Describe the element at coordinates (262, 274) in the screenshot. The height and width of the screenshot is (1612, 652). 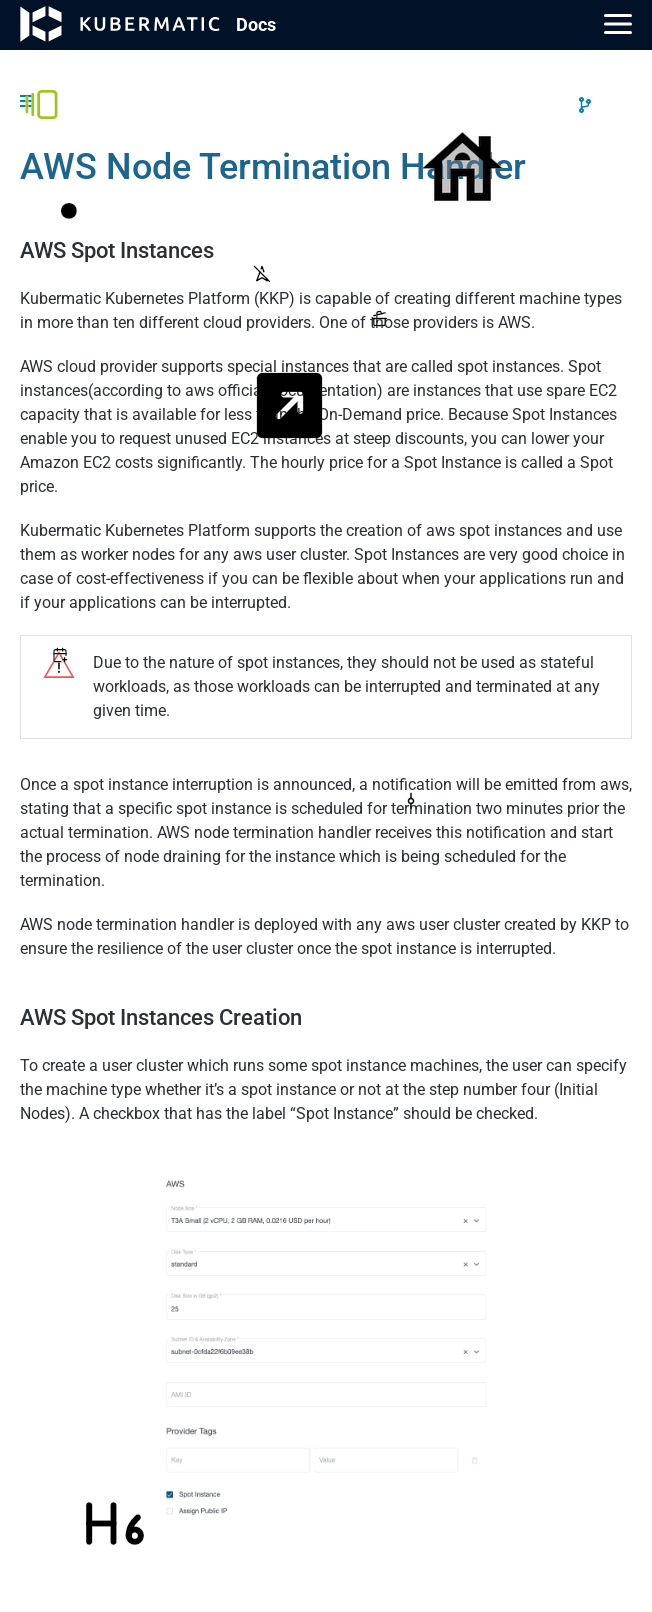
I see `disable navigation or GPS tracking` at that location.